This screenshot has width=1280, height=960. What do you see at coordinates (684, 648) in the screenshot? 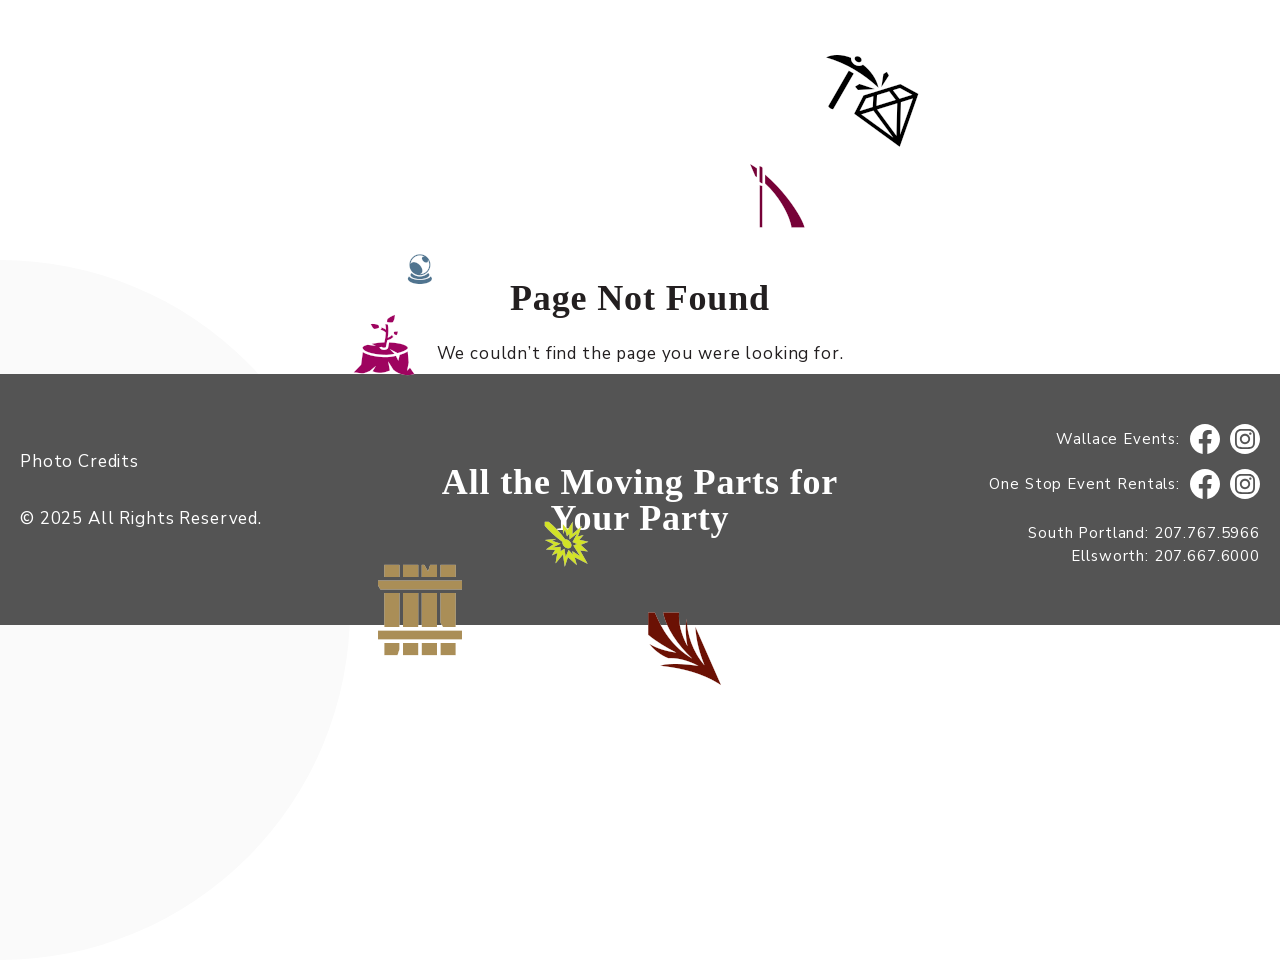
I see `damaged or broken projectile indicator` at bounding box center [684, 648].